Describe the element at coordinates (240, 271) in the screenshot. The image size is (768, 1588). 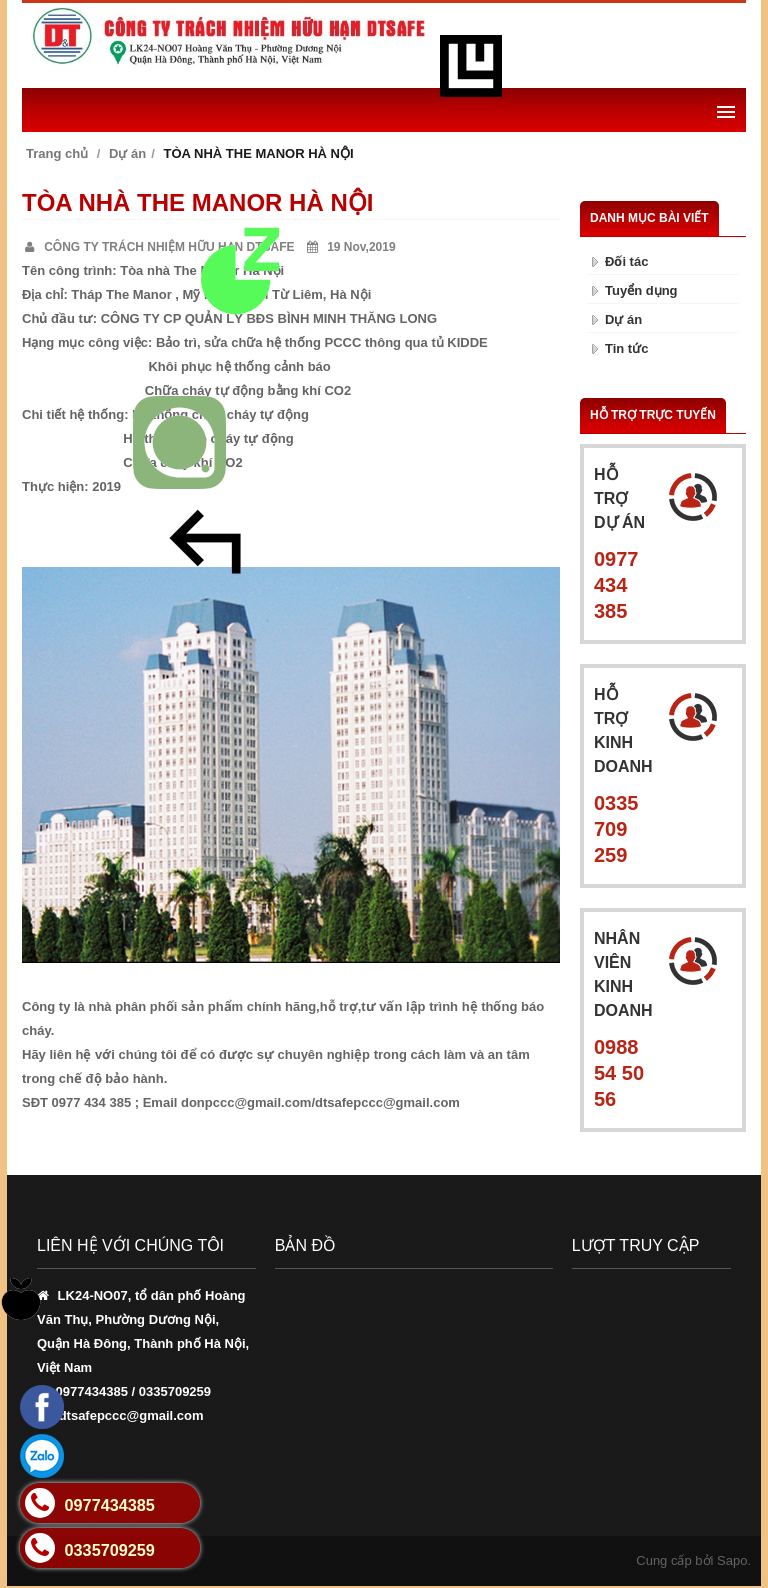
I see `indicates rest or sleep mode` at that location.